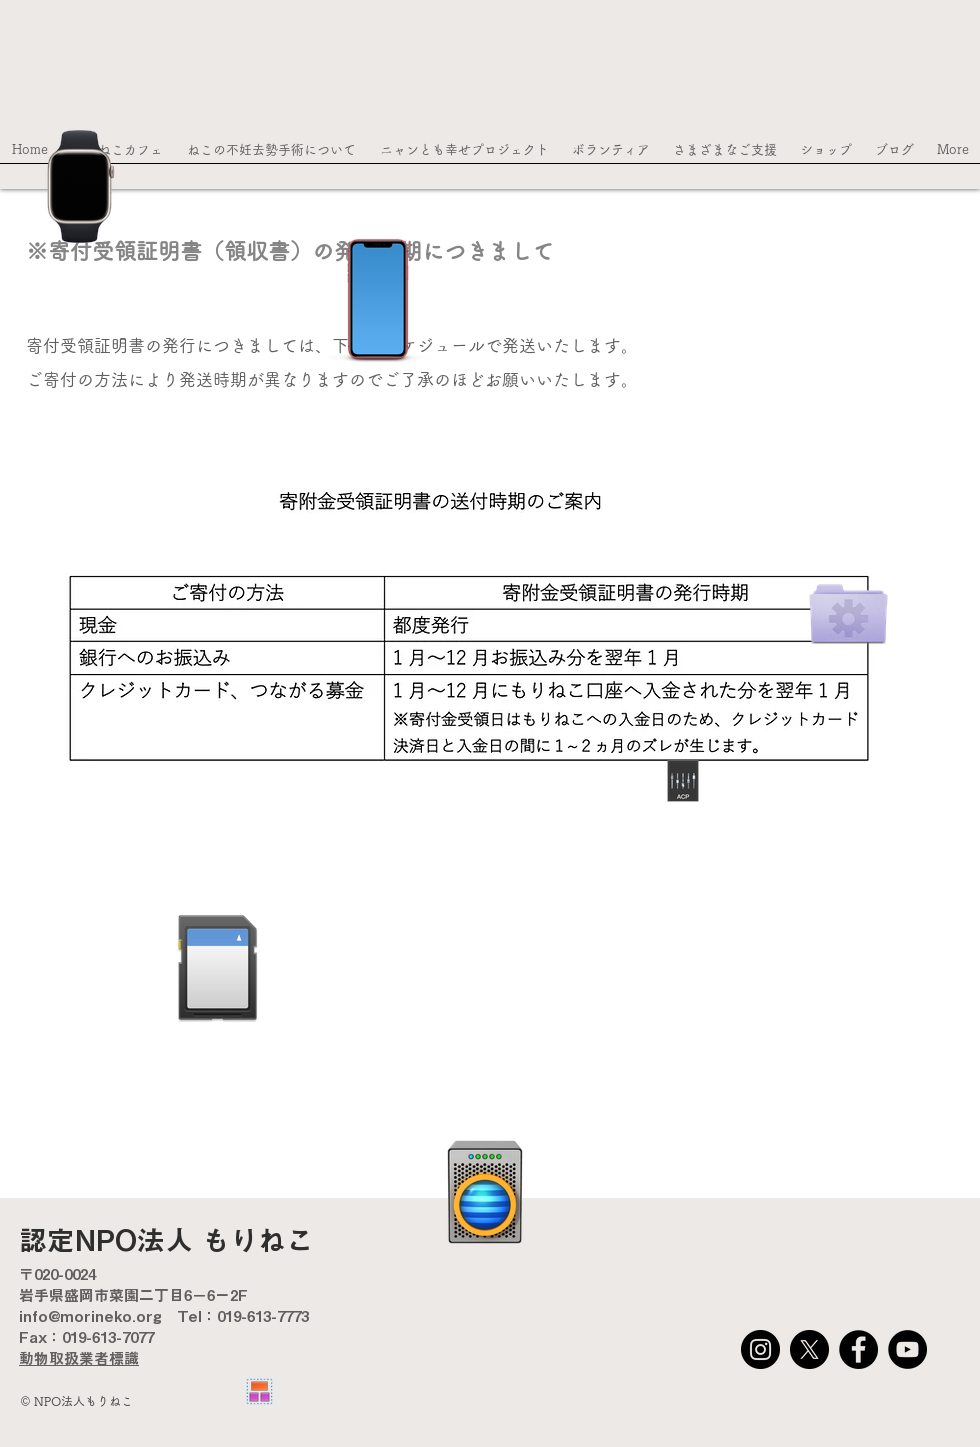  Describe the element at coordinates (683, 782) in the screenshot. I see `open audio control panel settings` at that location.